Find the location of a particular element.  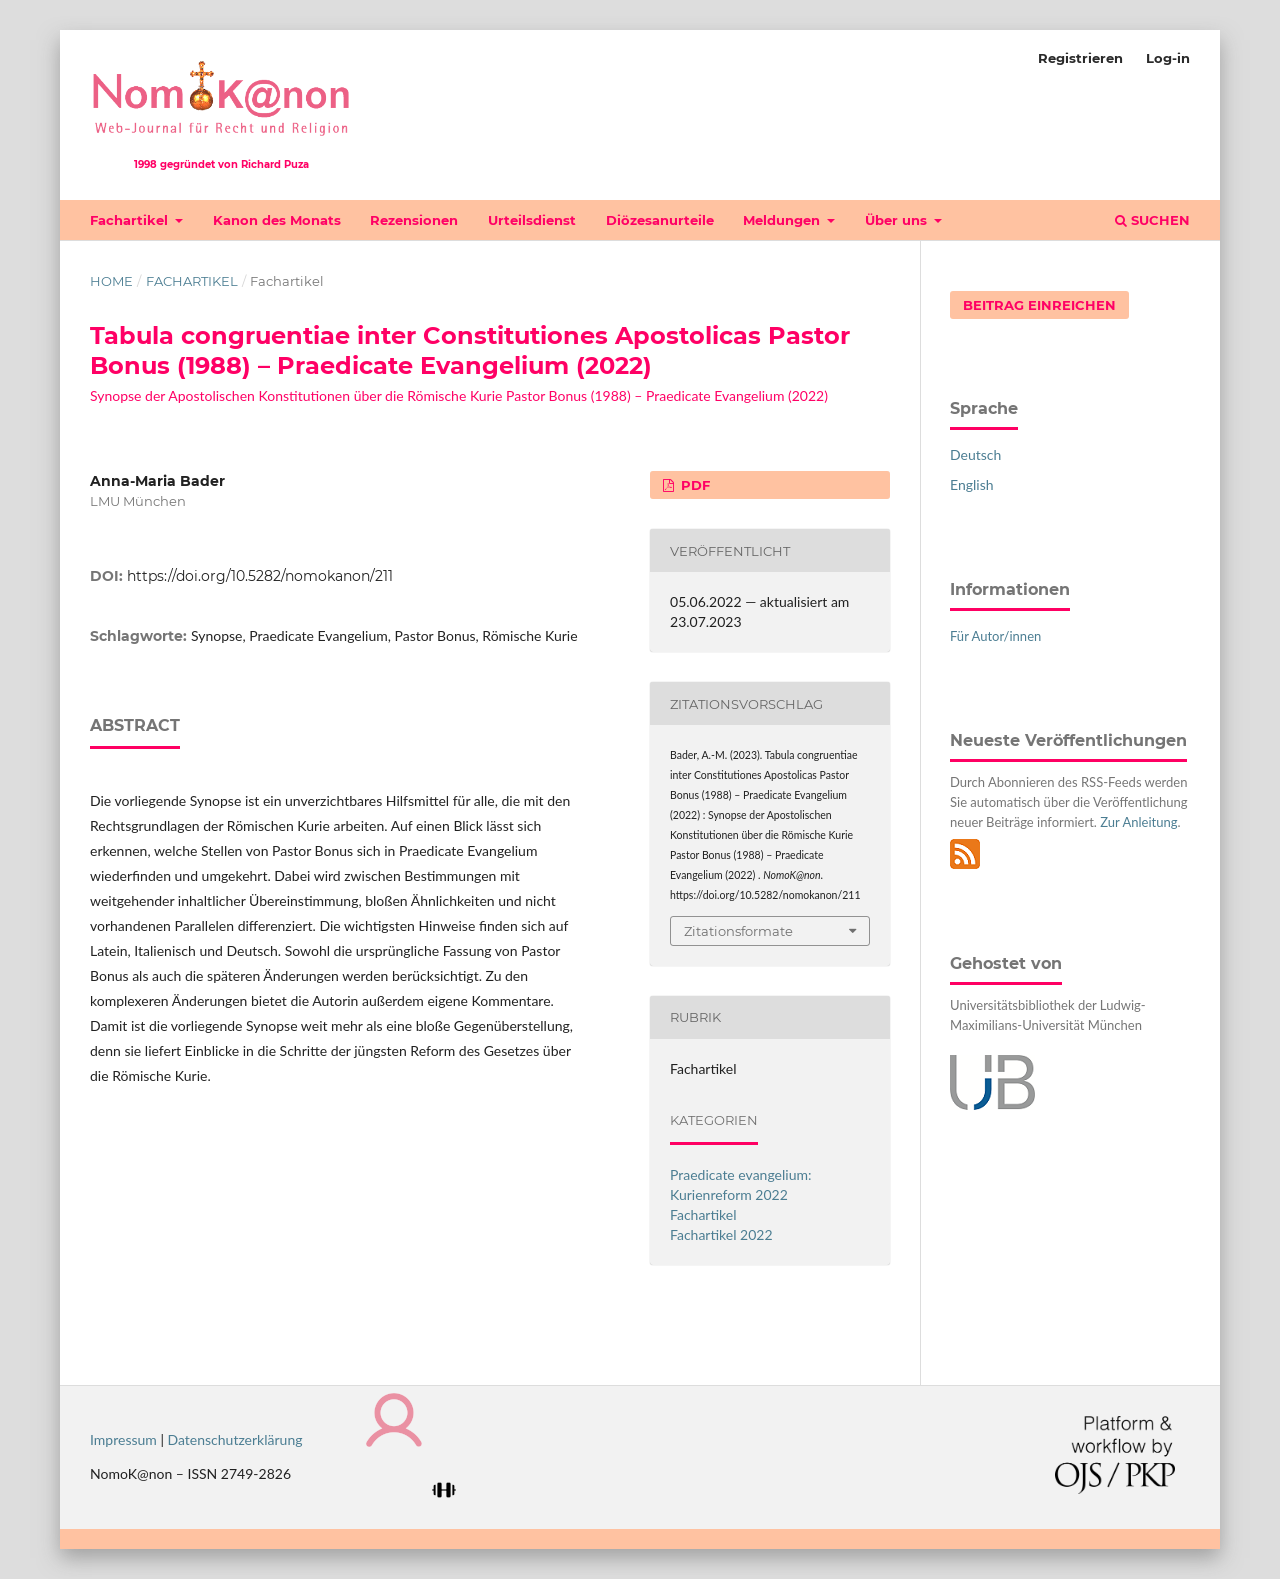

access workout or fitness features is located at coordinates (444, 1490).